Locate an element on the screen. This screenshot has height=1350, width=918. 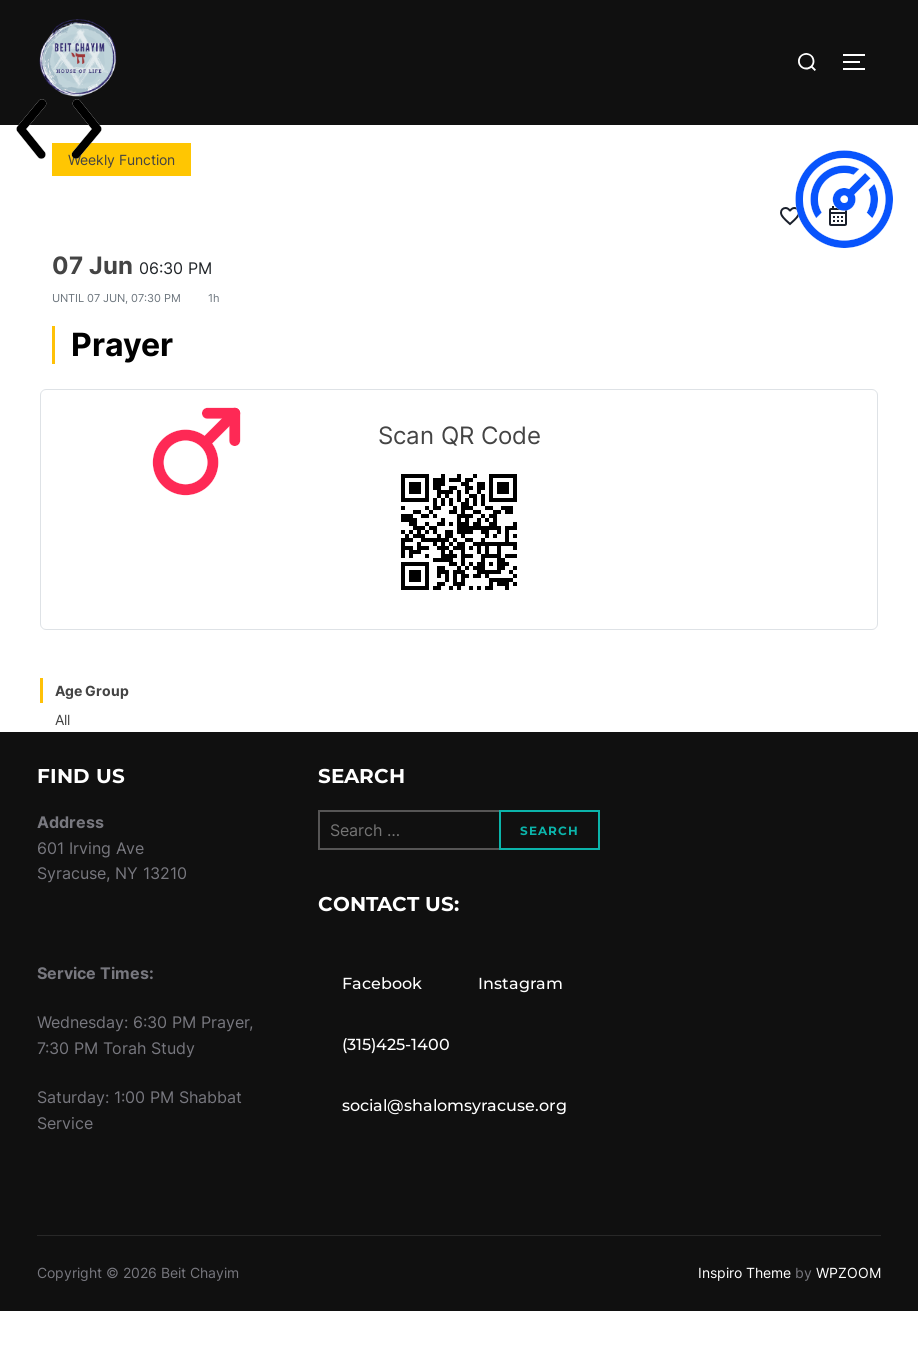
view or edit source code is located at coordinates (59, 129).